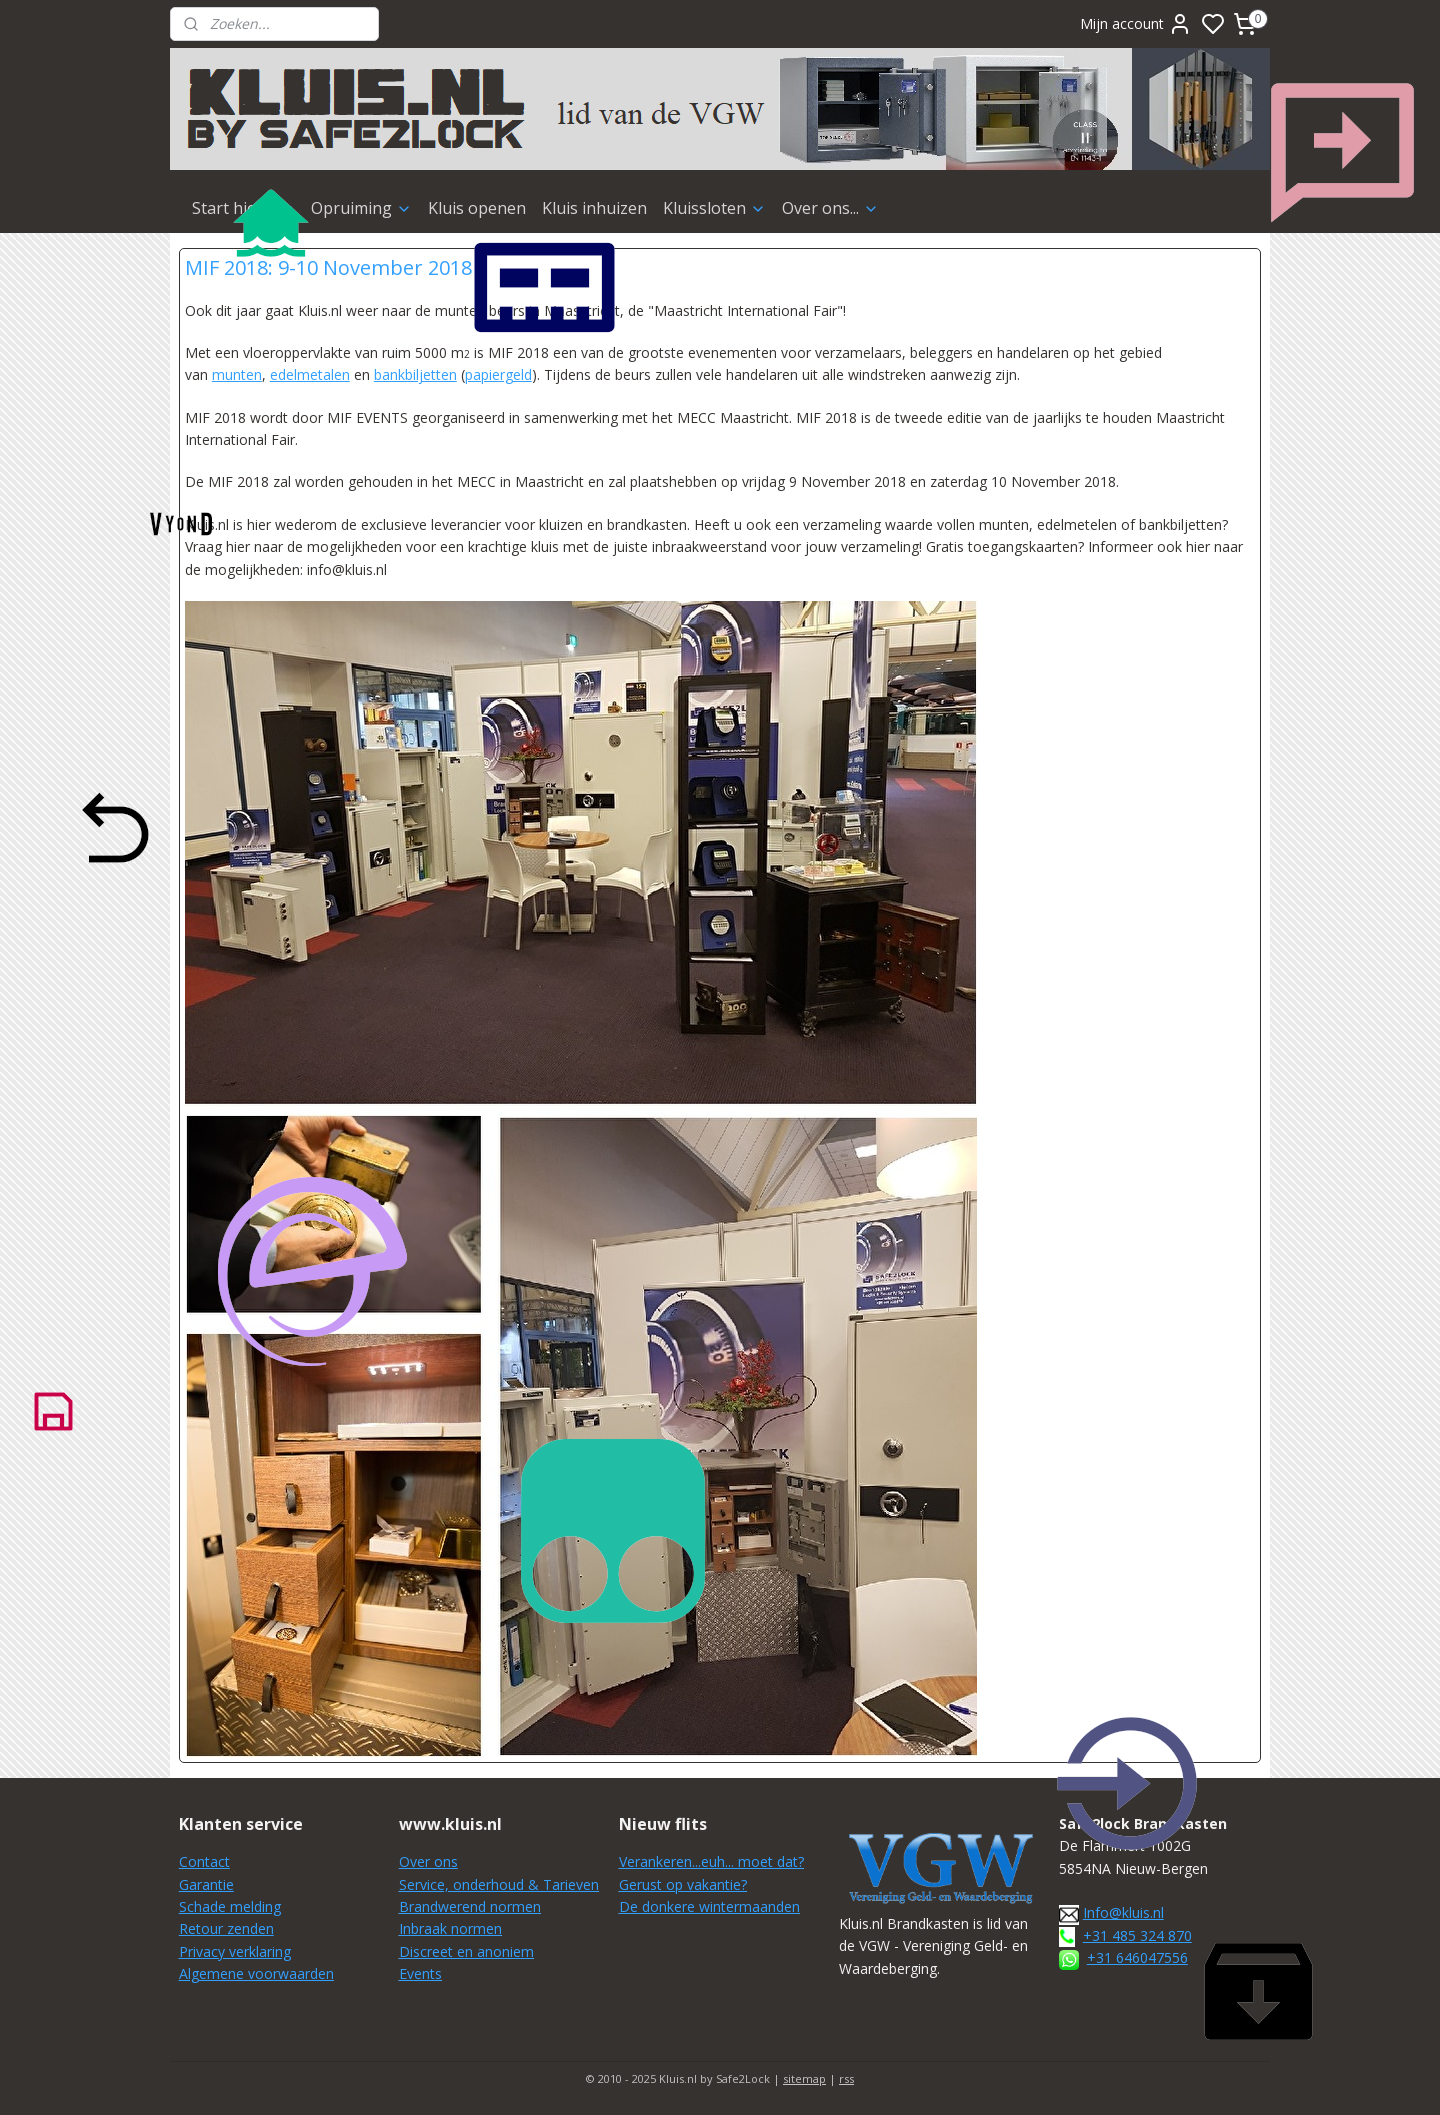 The image size is (1440, 2115). What do you see at coordinates (544, 287) in the screenshot?
I see `view RAM or memory usage` at bounding box center [544, 287].